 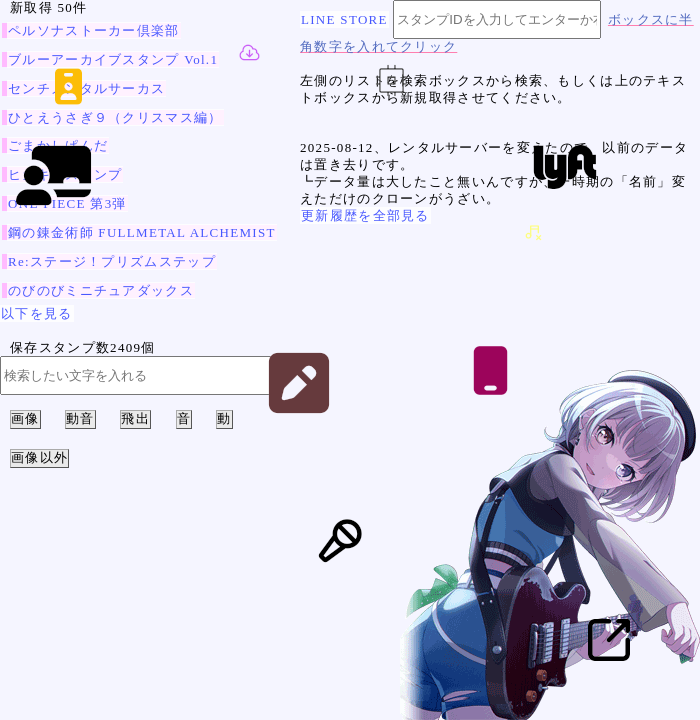 What do you see at coordinates (249, 52) in the screenshot?
I see `download from cloud storage` at bounding box center [249, 52].